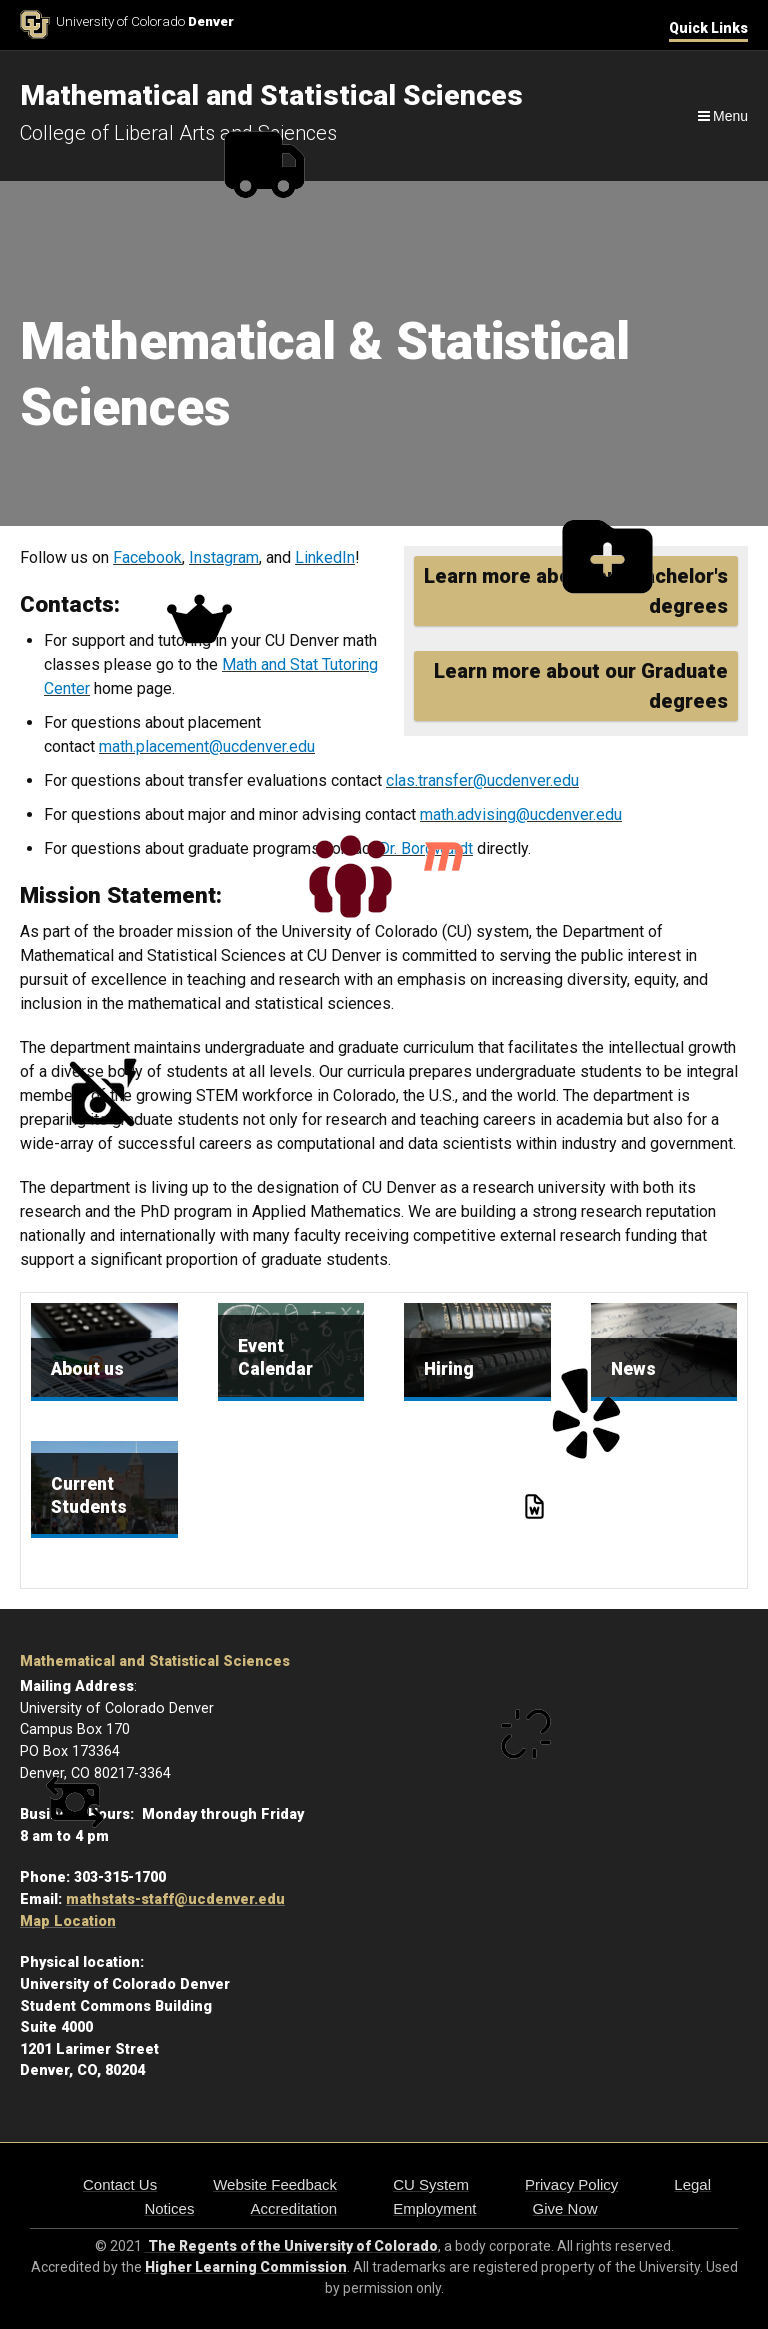 The height and width of the screenshot is (2329, 768). What do you see at coordinates (526, 1734) in the screenshot?
I see `unlink or disconnect a shared resource` at bounding box center [526, 1734].